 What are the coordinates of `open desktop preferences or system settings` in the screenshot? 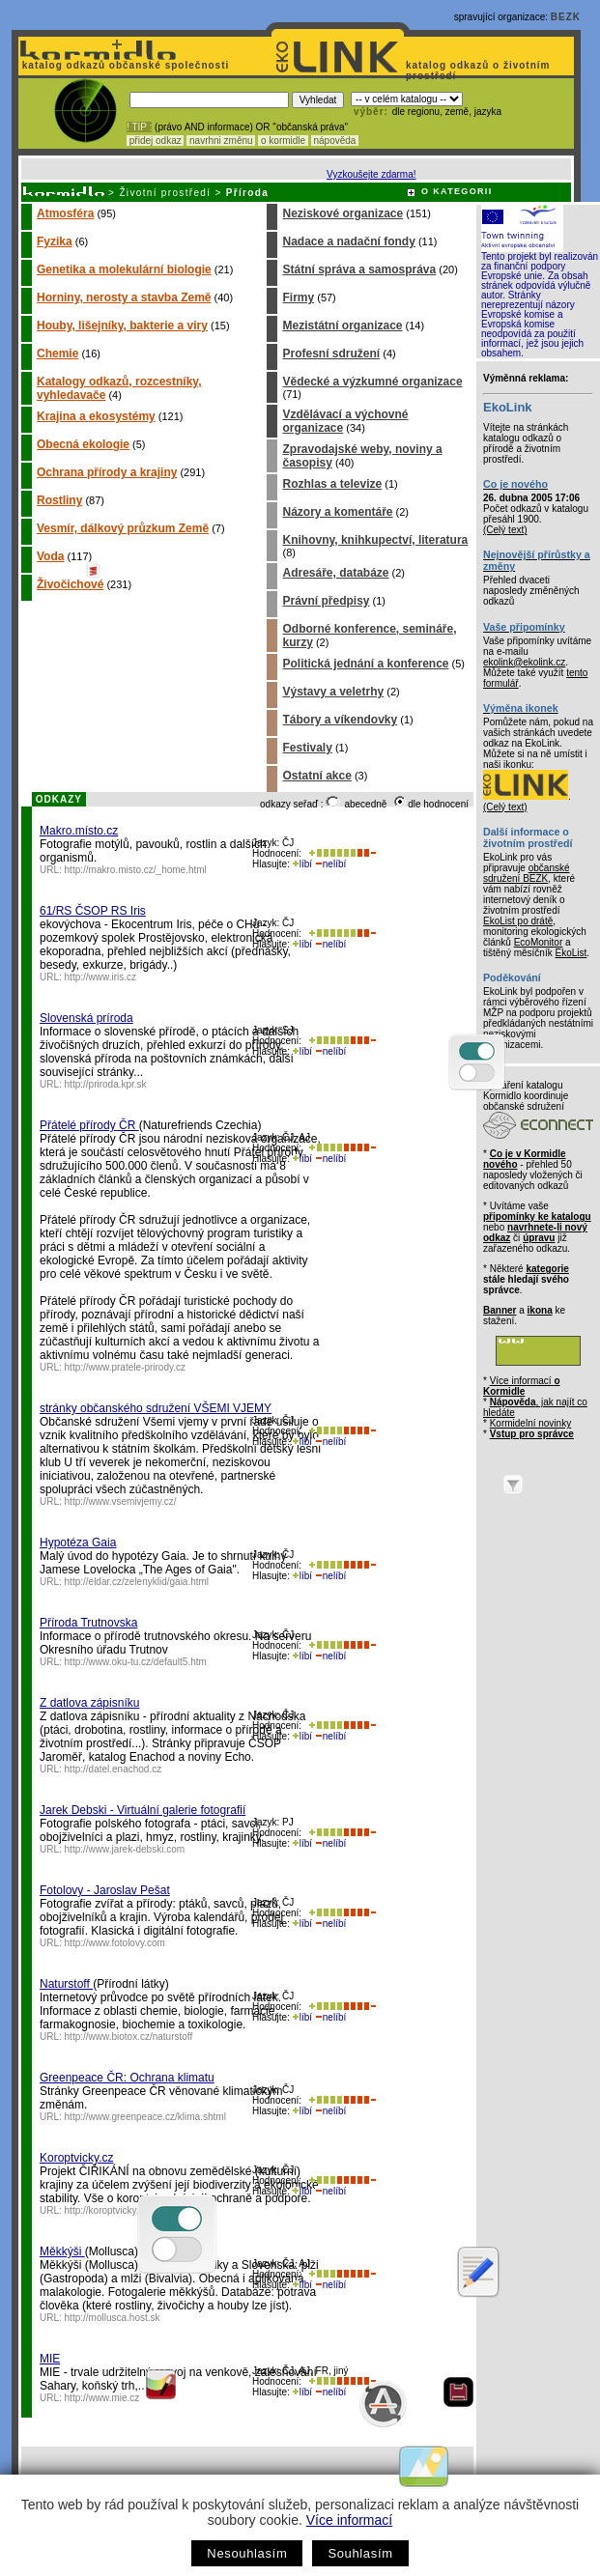 It's located at (476, 1062).